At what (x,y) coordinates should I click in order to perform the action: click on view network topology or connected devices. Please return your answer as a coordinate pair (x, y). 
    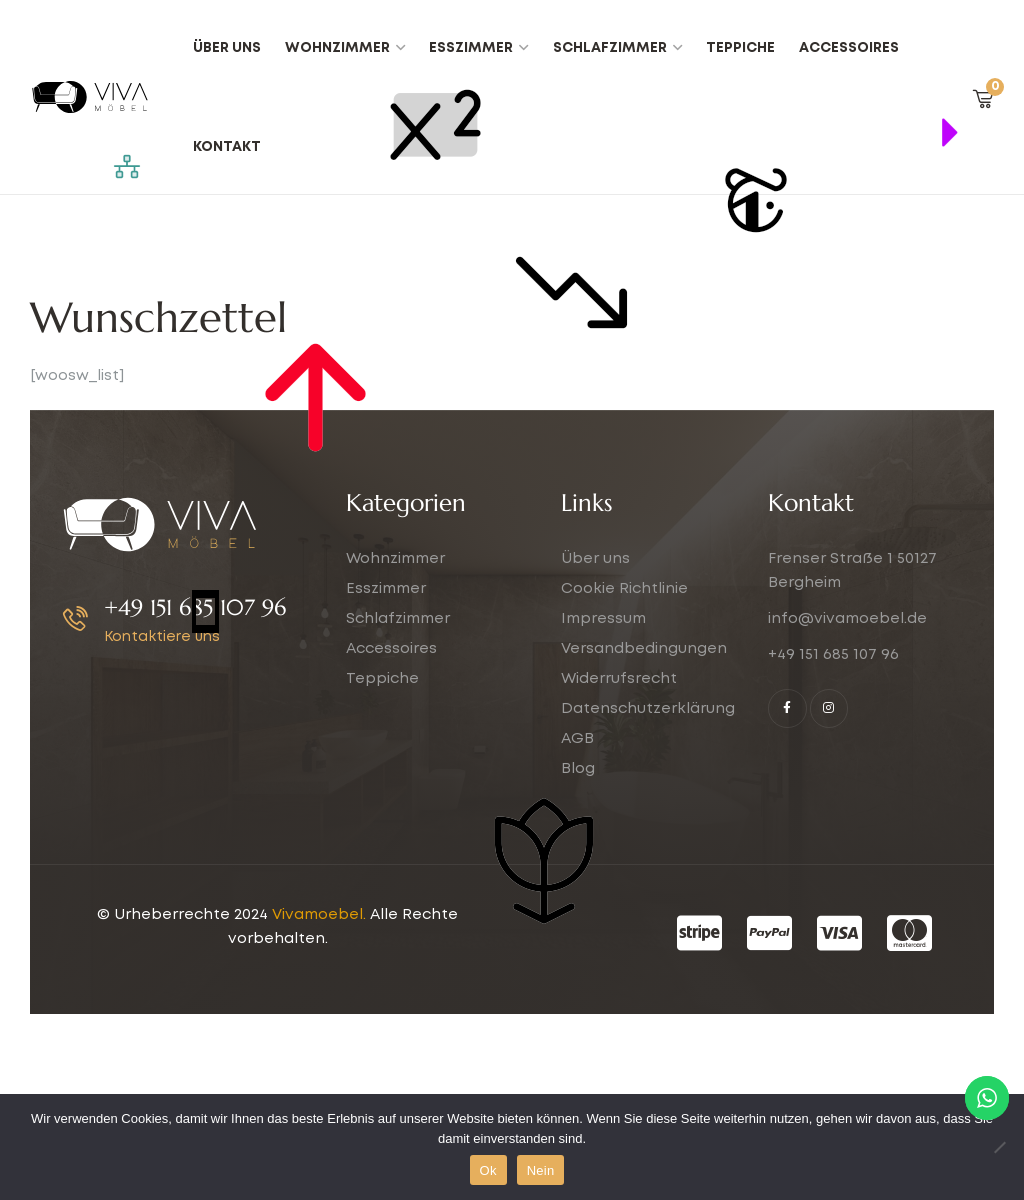
    Looking at the image, I should click on (127, 167).